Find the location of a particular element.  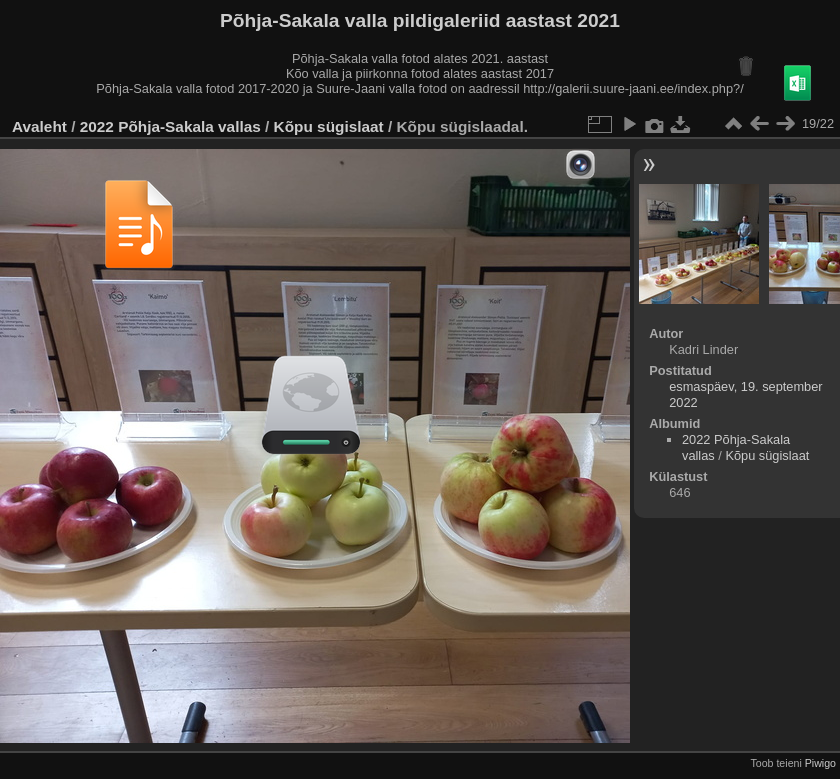

access network server or shared storage is located at coordinates (311, 405).